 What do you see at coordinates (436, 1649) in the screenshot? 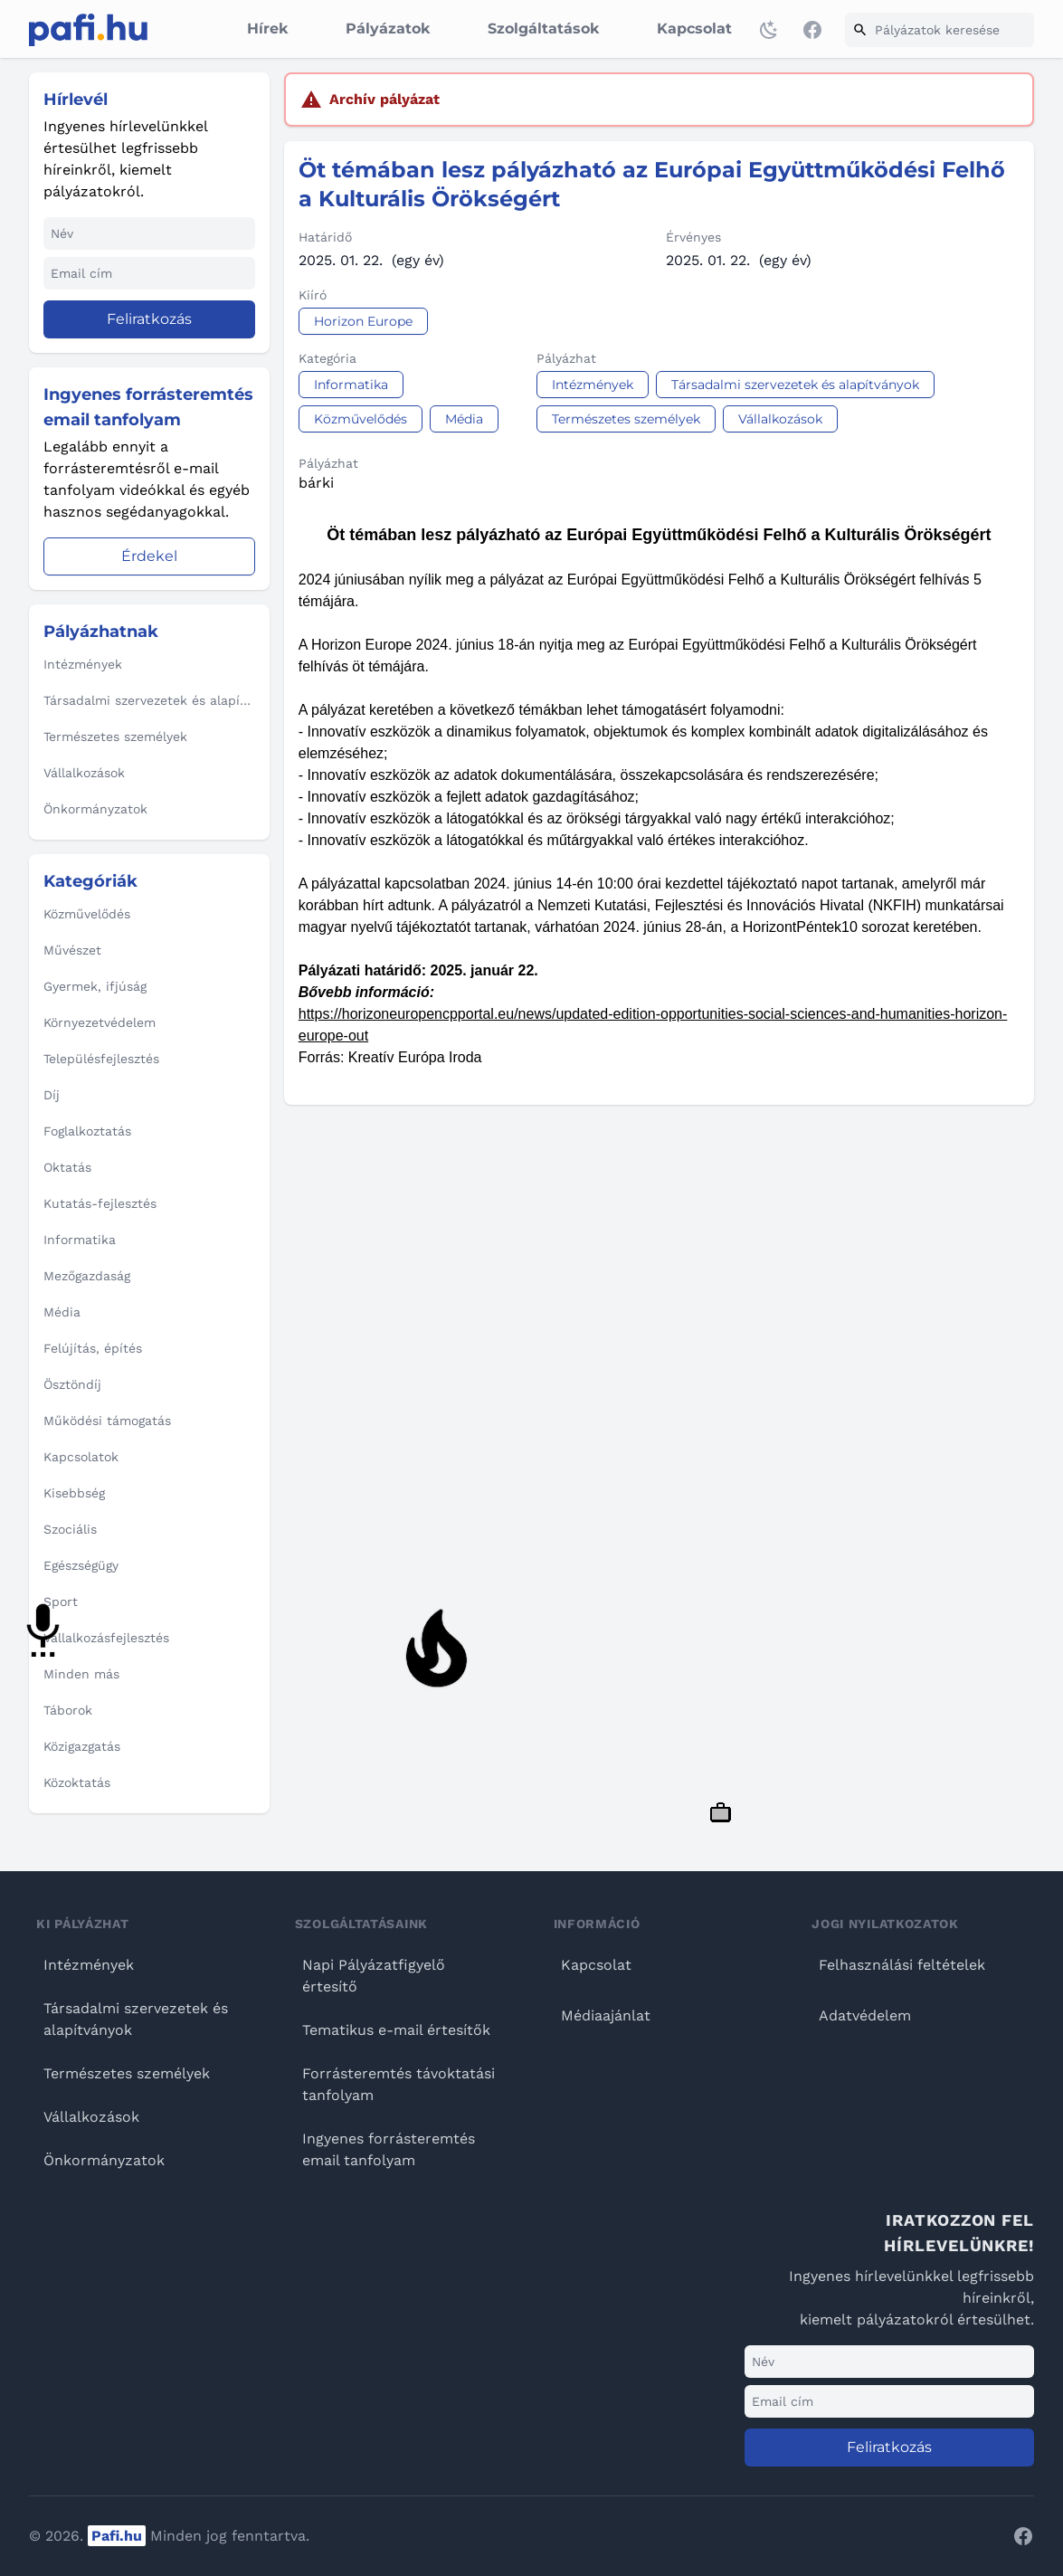
I see `locate nearby fire stations` at bounding box center [436, 1649].